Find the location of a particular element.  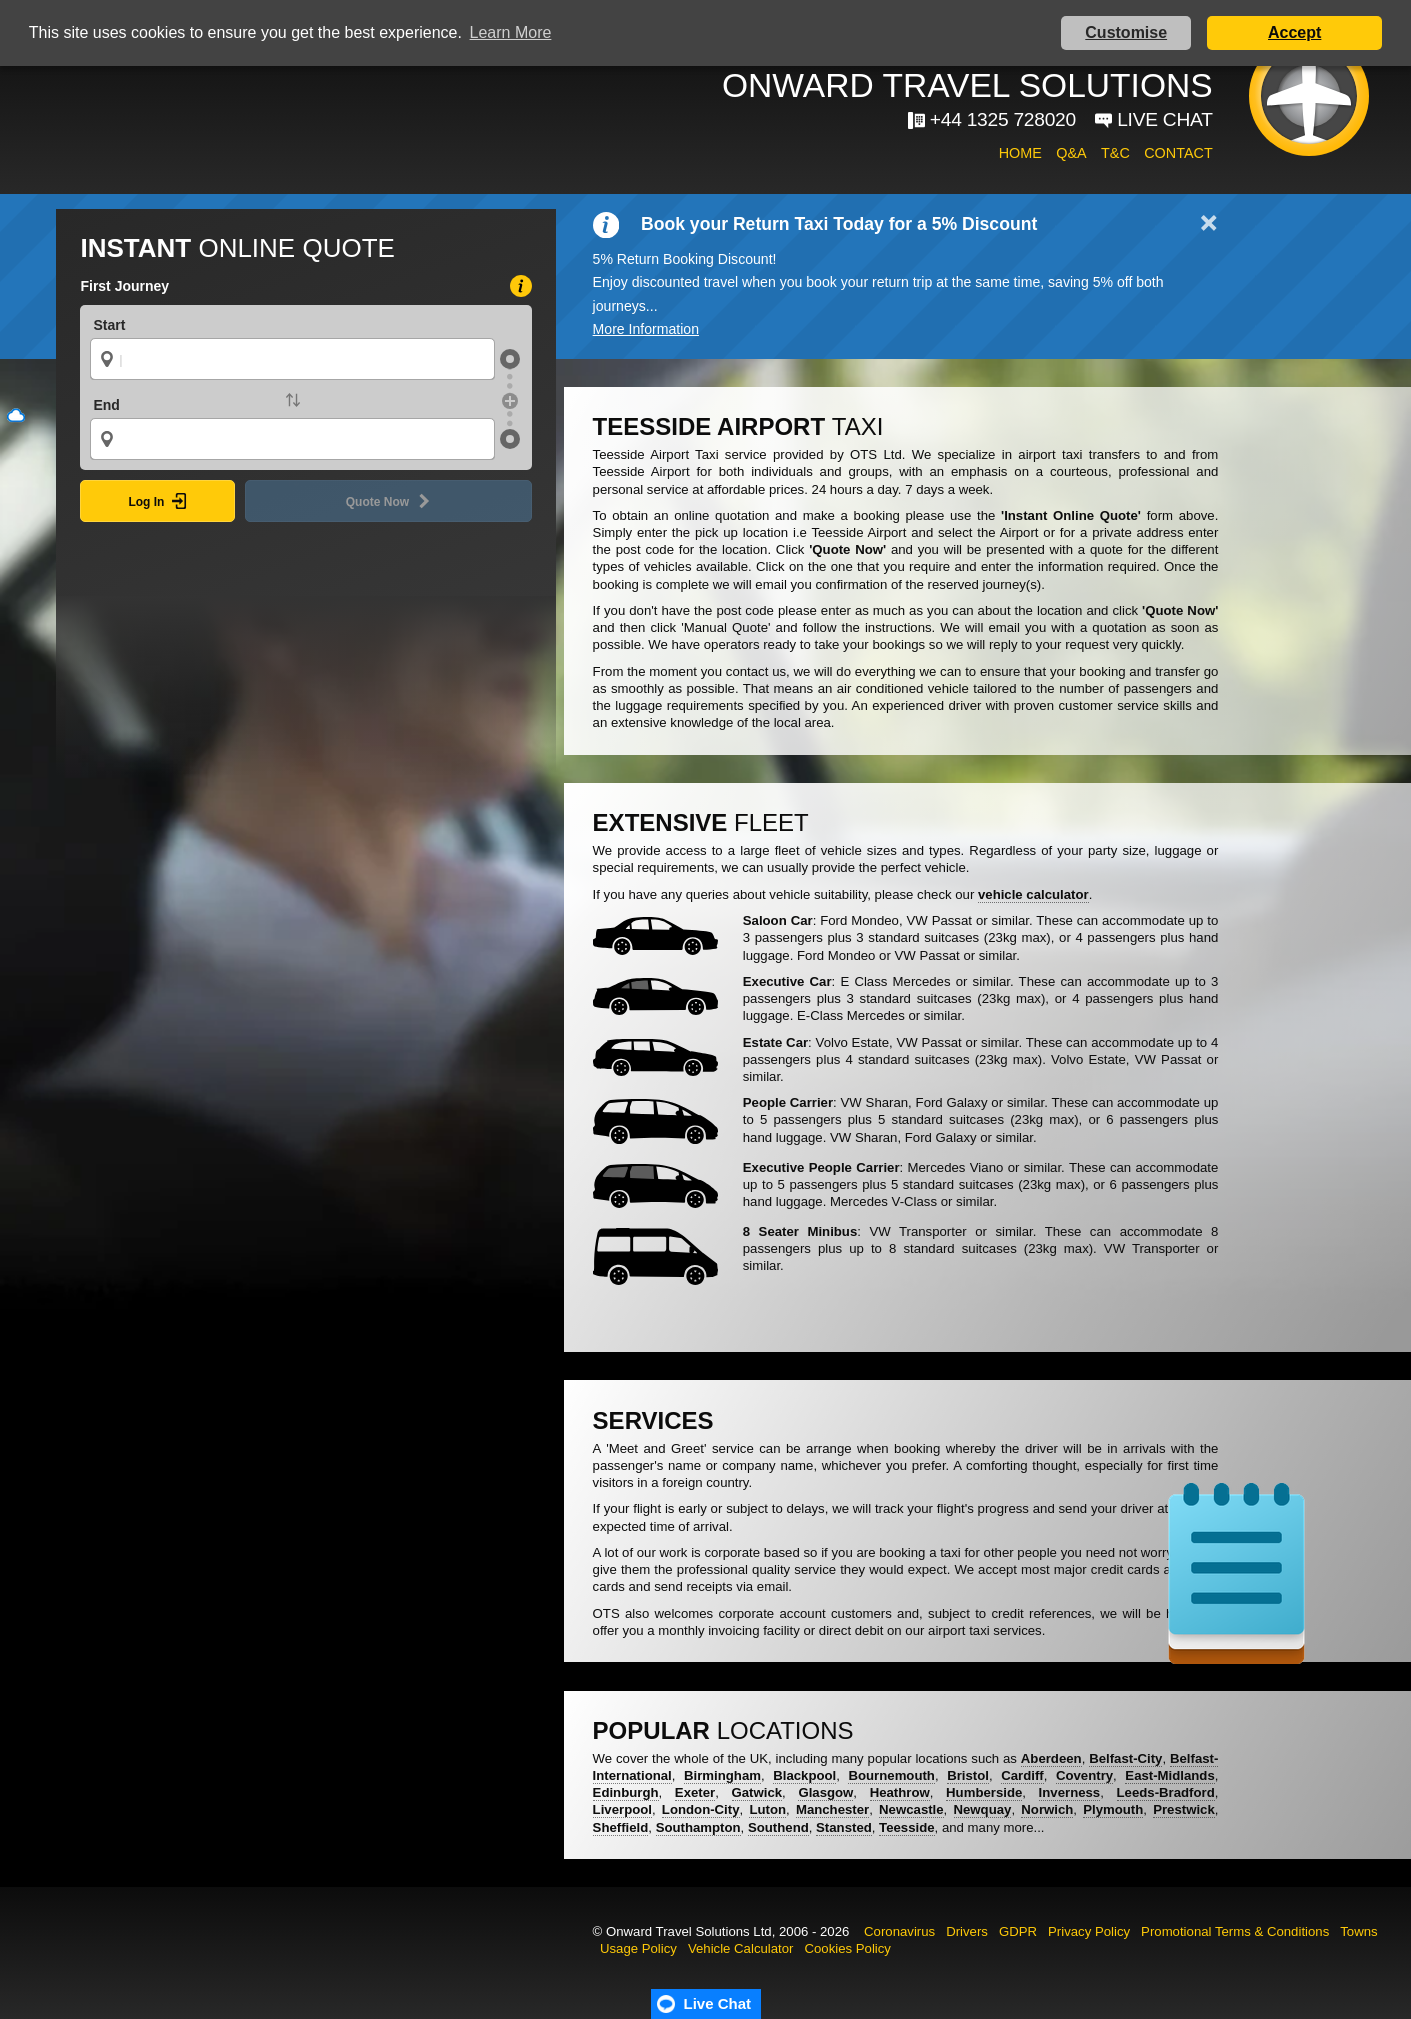

open notepad application is located at coordinates (1236, 1573).